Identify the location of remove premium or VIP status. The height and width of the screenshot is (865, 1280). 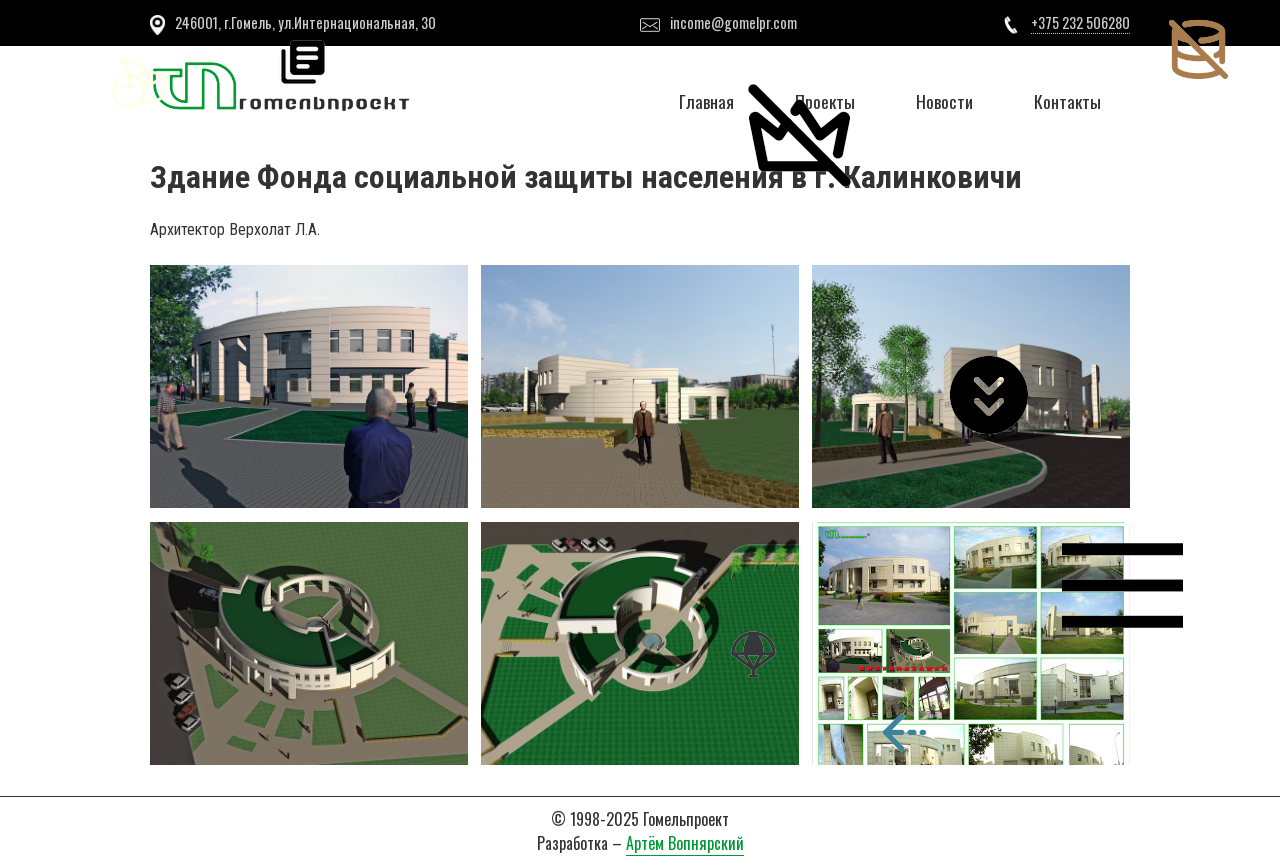
(799, 135).